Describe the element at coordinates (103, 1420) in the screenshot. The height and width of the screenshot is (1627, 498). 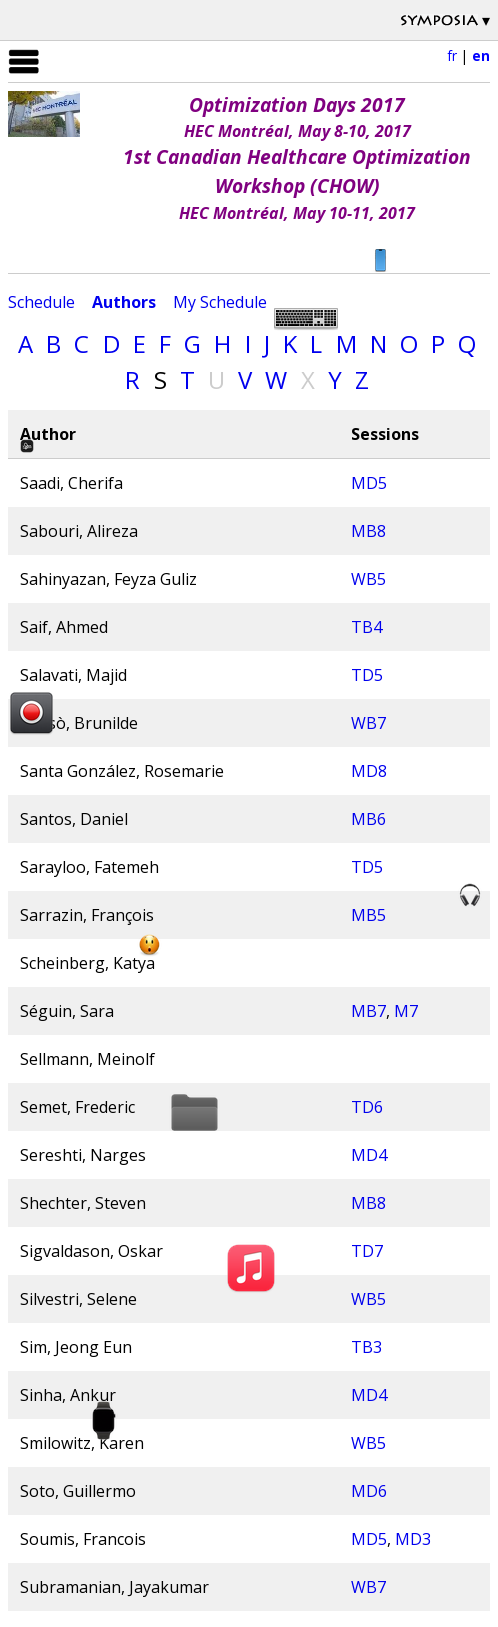
I see `apple watch series 10 device icon` at that location.